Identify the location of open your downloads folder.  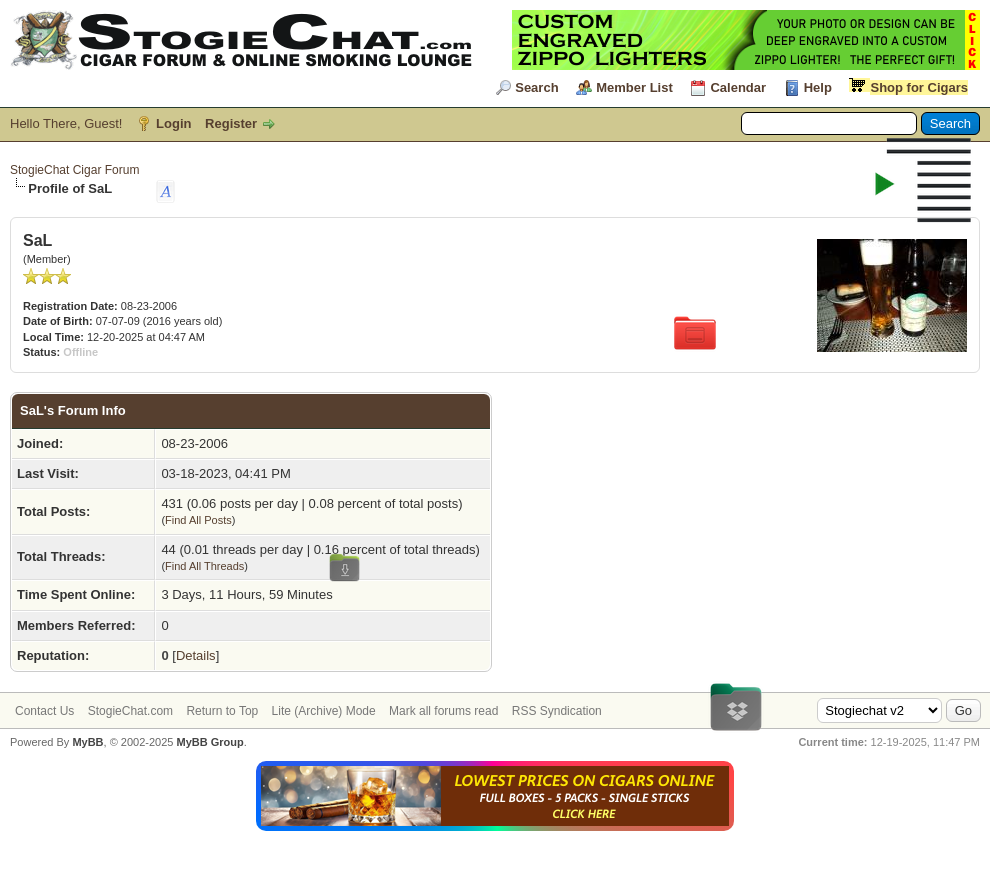
(344, 567).